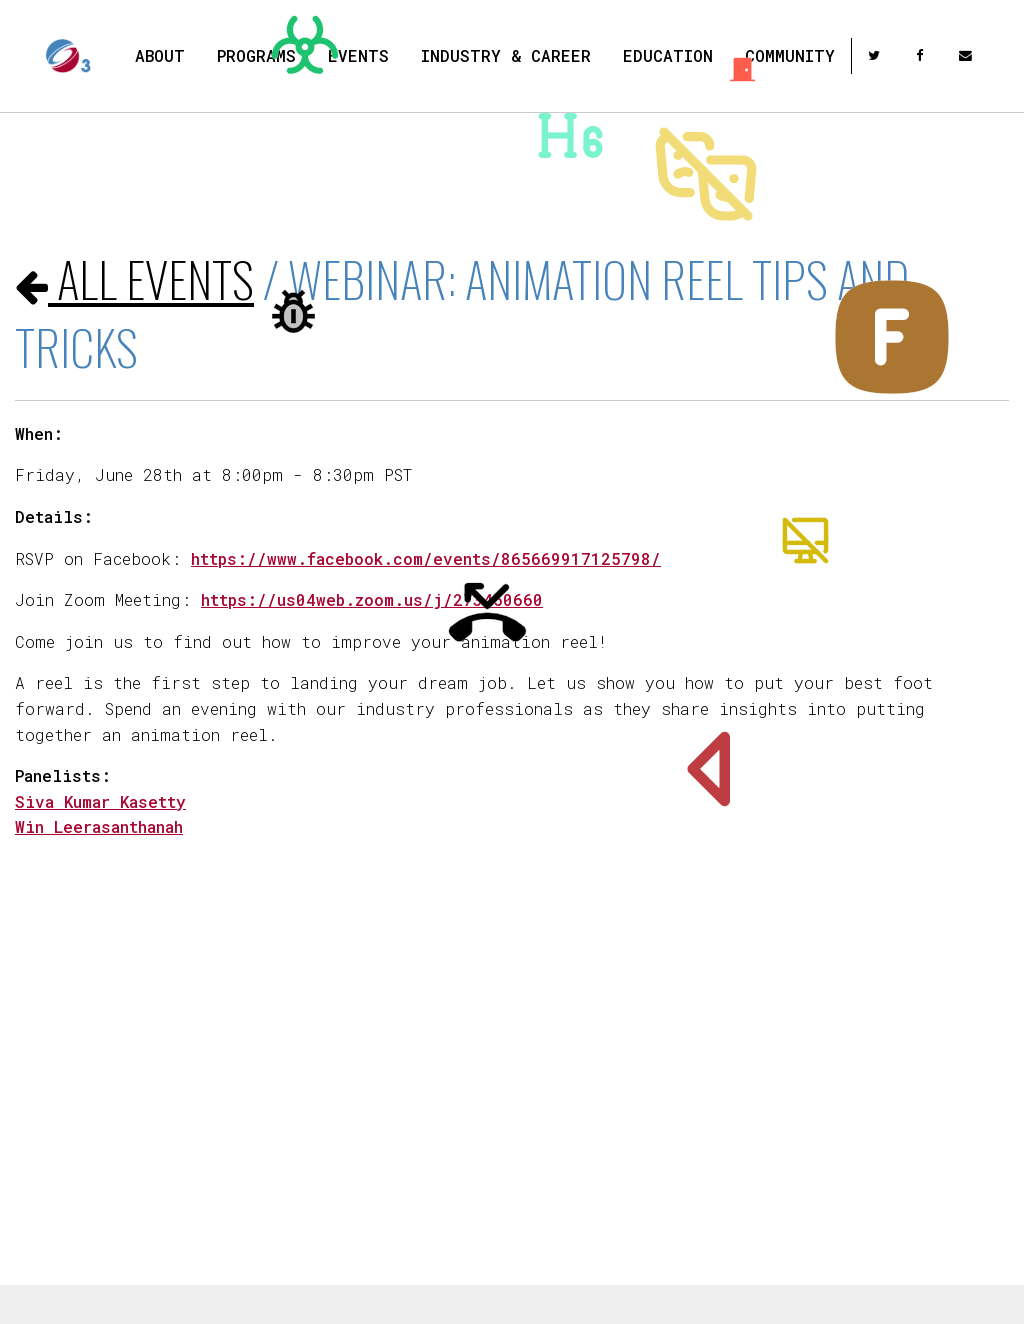 The width and height of the screenshot is (1024, 1324). I want to click on indicates a missed phone call, so click(487, 612).